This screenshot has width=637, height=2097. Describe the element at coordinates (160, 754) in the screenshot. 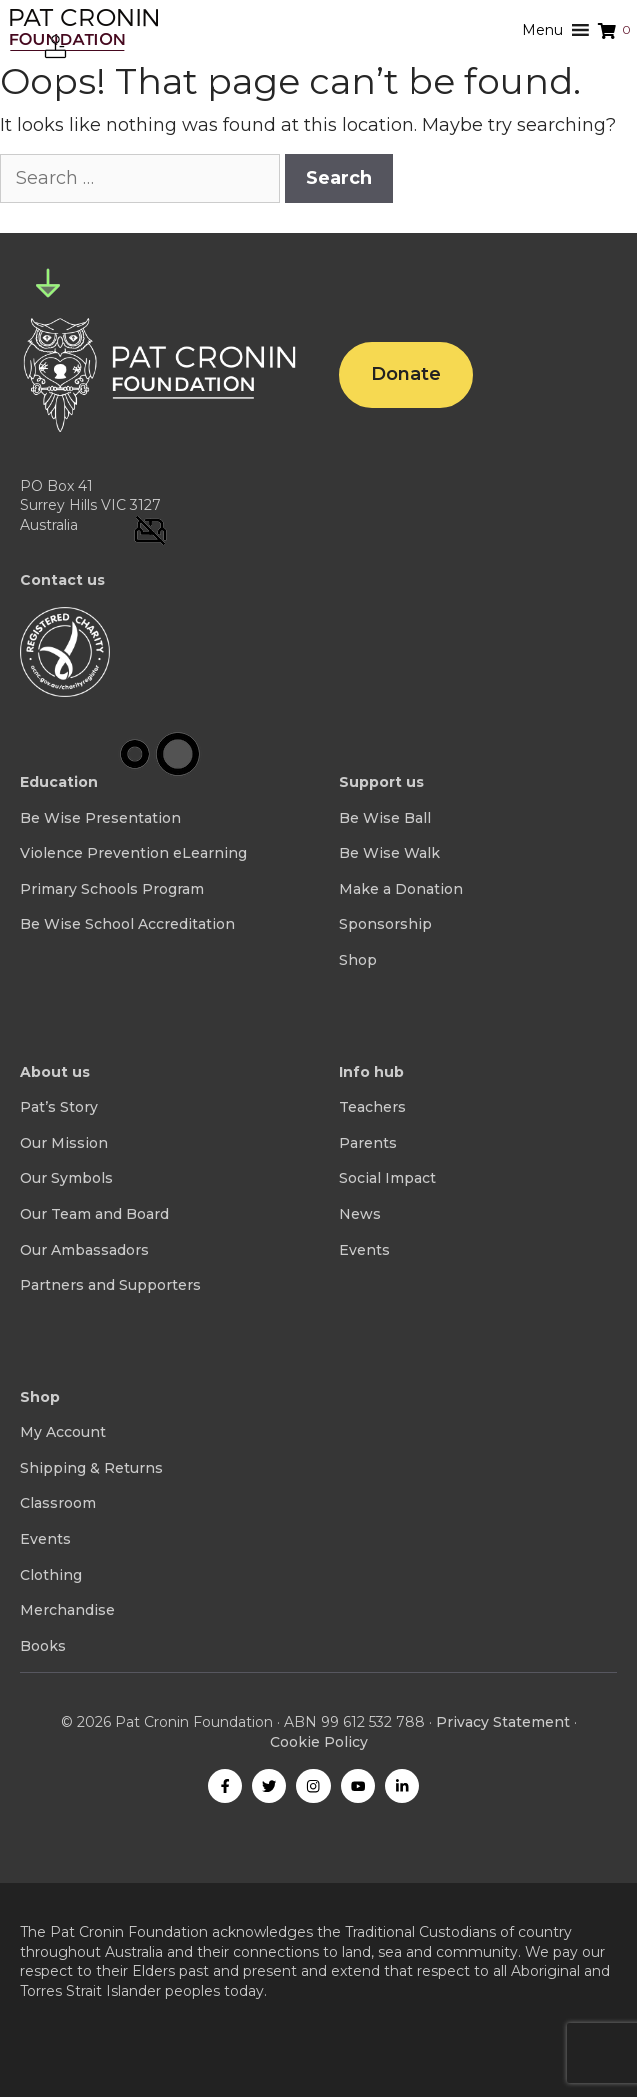

I see `toggle HDR strong mode for photos` at that location.